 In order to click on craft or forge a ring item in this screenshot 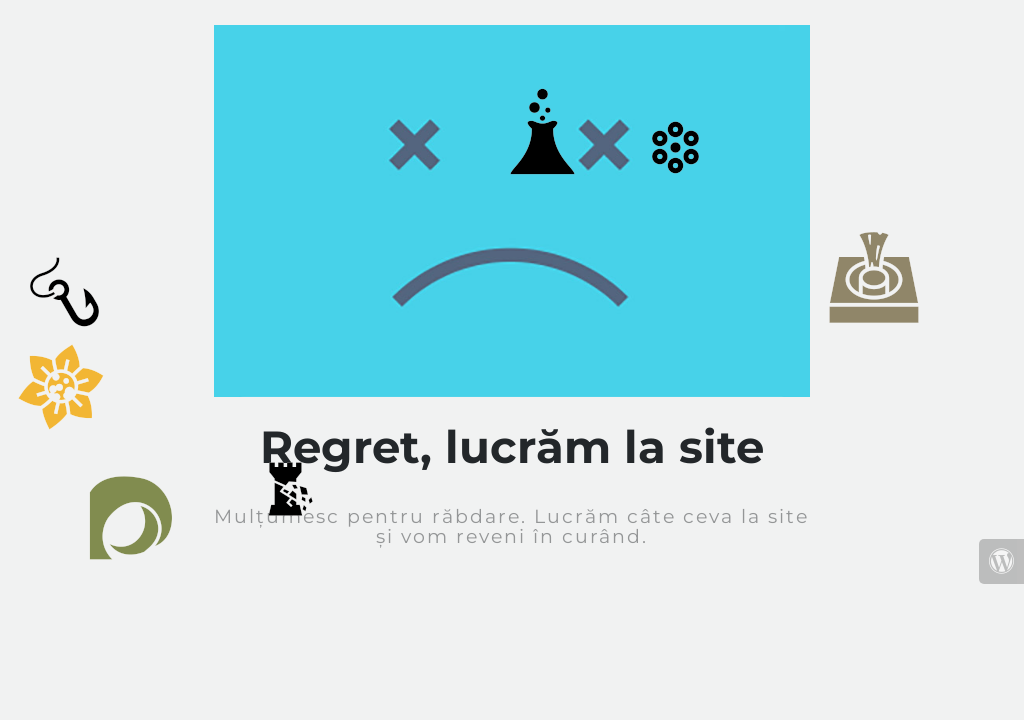, I will do `click(874, 275)`.